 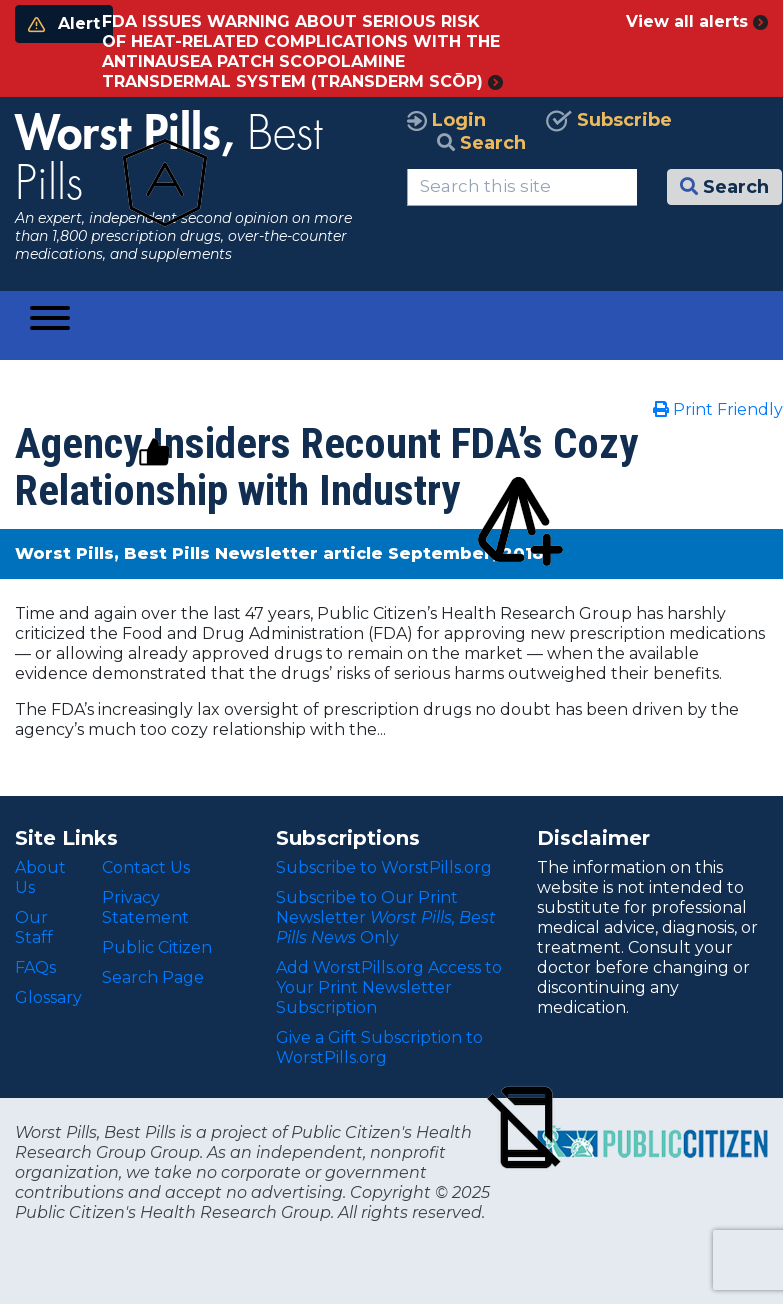 I want to click on like or approve content, so click(x=154, y=453).